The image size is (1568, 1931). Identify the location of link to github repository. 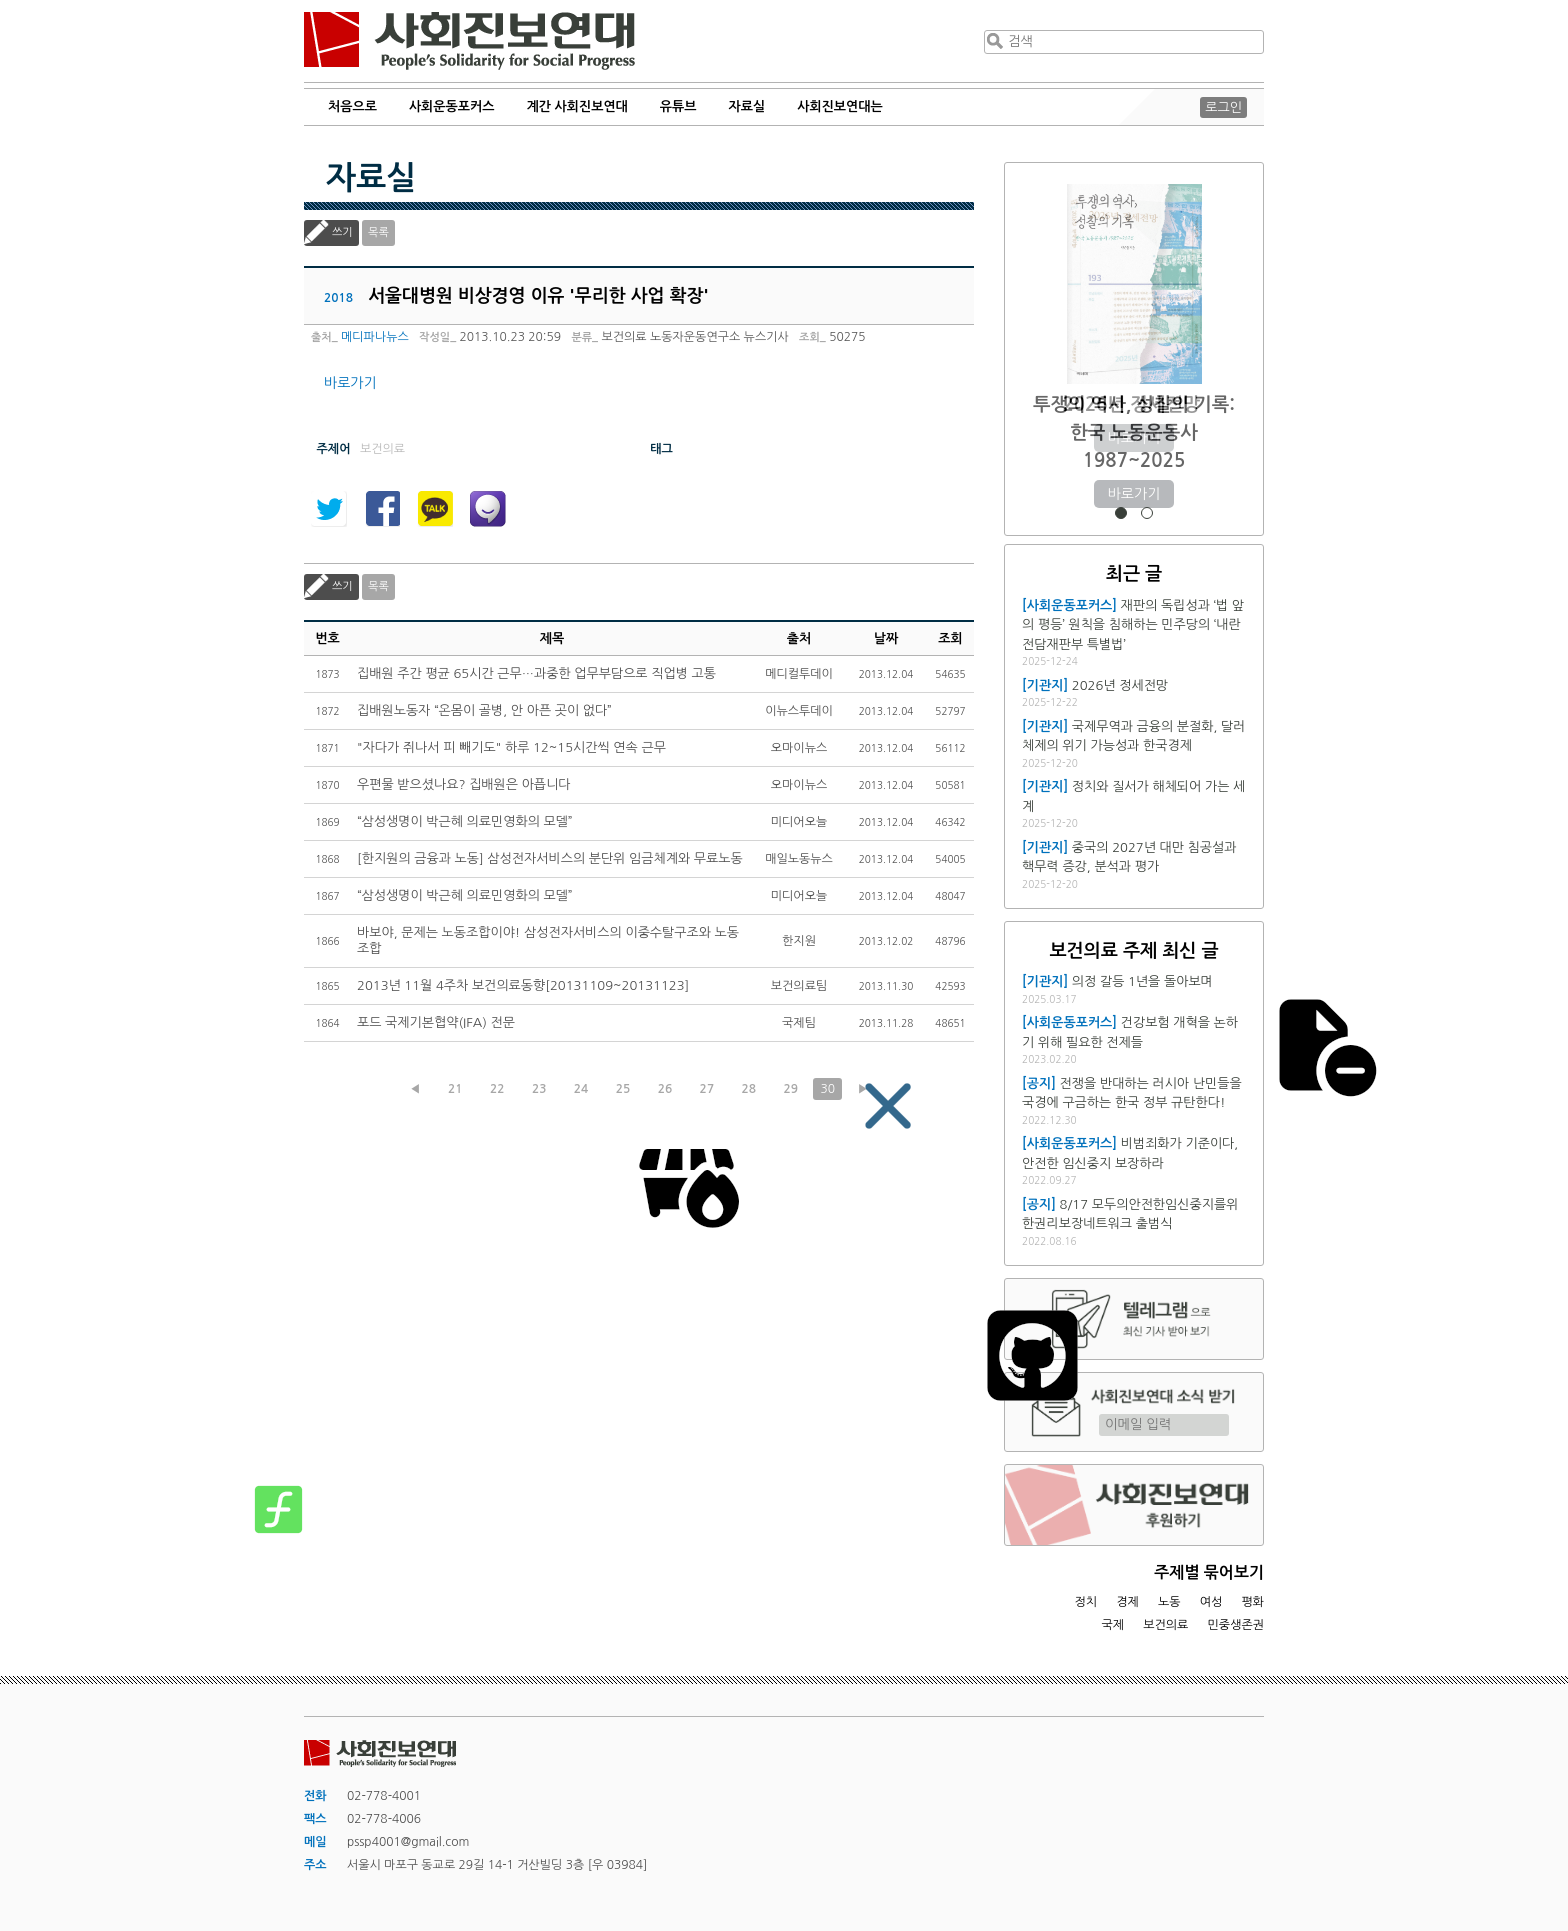
(1032, 1355).